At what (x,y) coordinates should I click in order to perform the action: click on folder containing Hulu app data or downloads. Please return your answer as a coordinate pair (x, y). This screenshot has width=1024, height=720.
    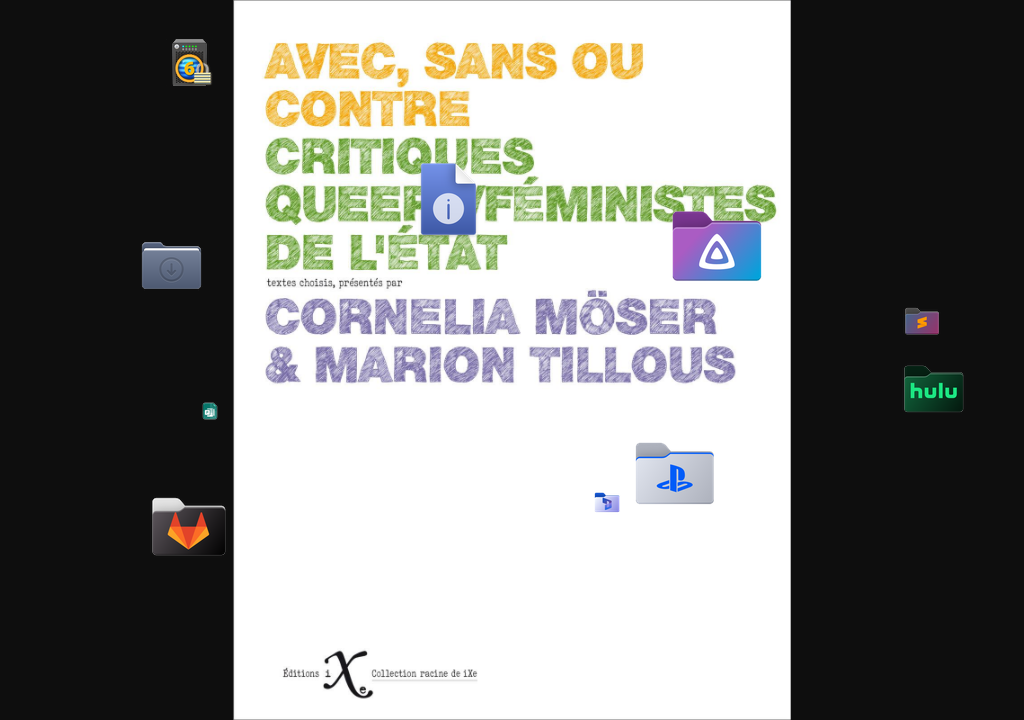
    Looking at the image, I should click on (933, 390).